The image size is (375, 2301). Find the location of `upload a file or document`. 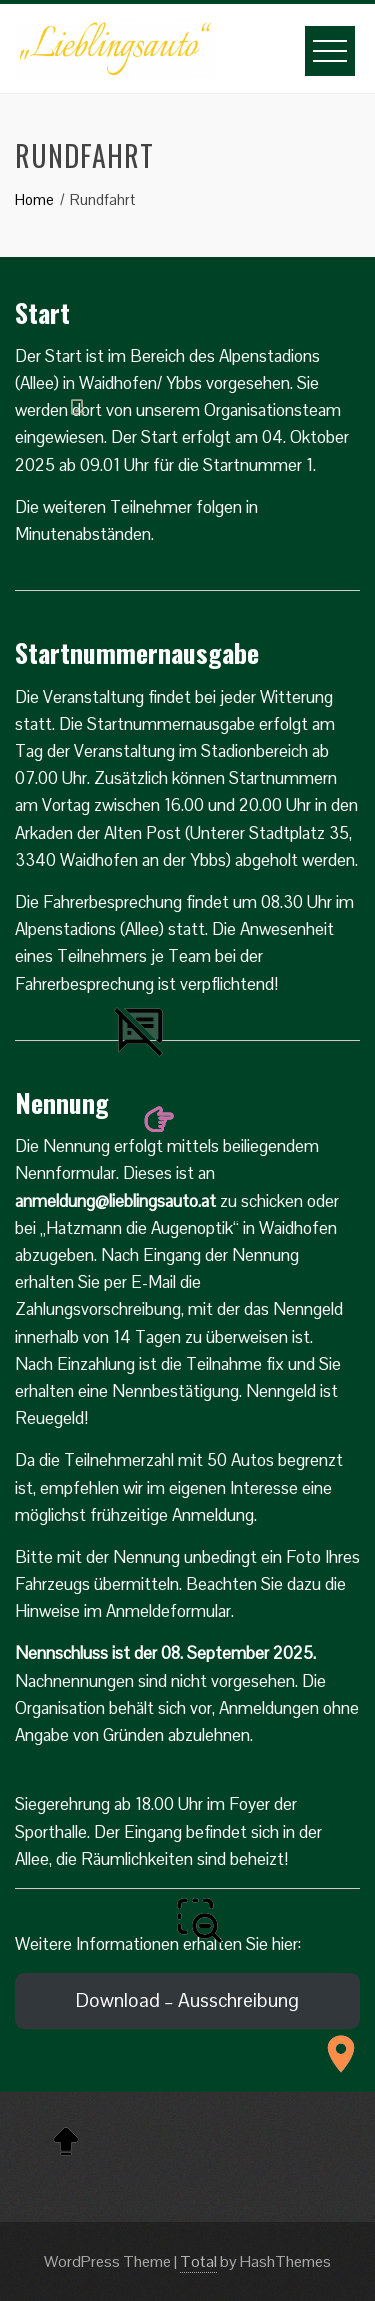

upload a file or document is located at coordinates (66, 2141).